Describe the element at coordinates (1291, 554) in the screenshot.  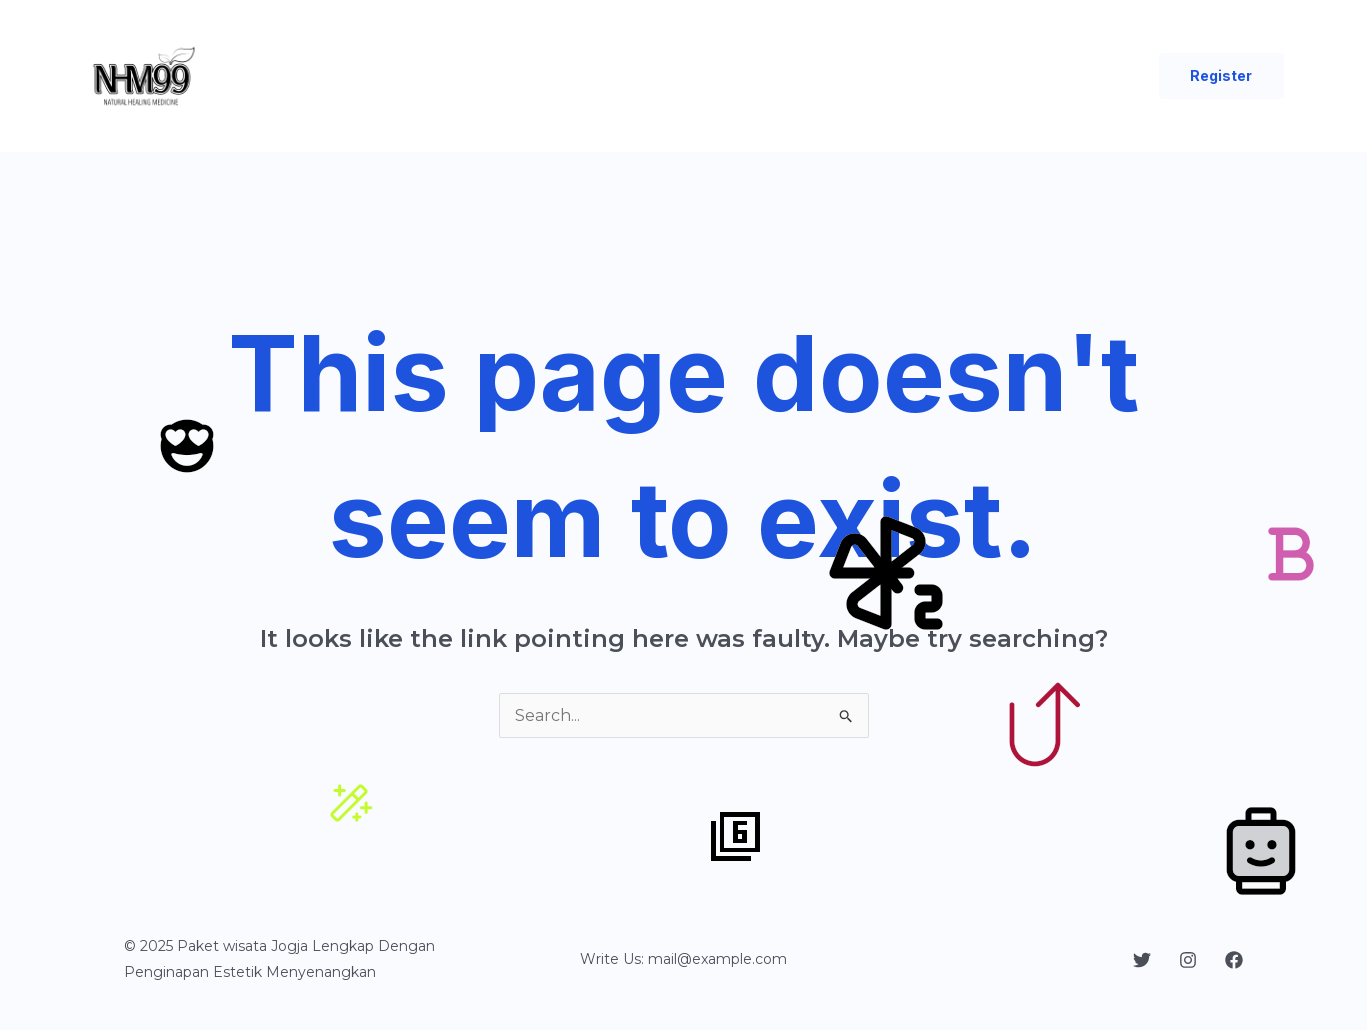
I see `apply bold formatting to selected text` at that location.